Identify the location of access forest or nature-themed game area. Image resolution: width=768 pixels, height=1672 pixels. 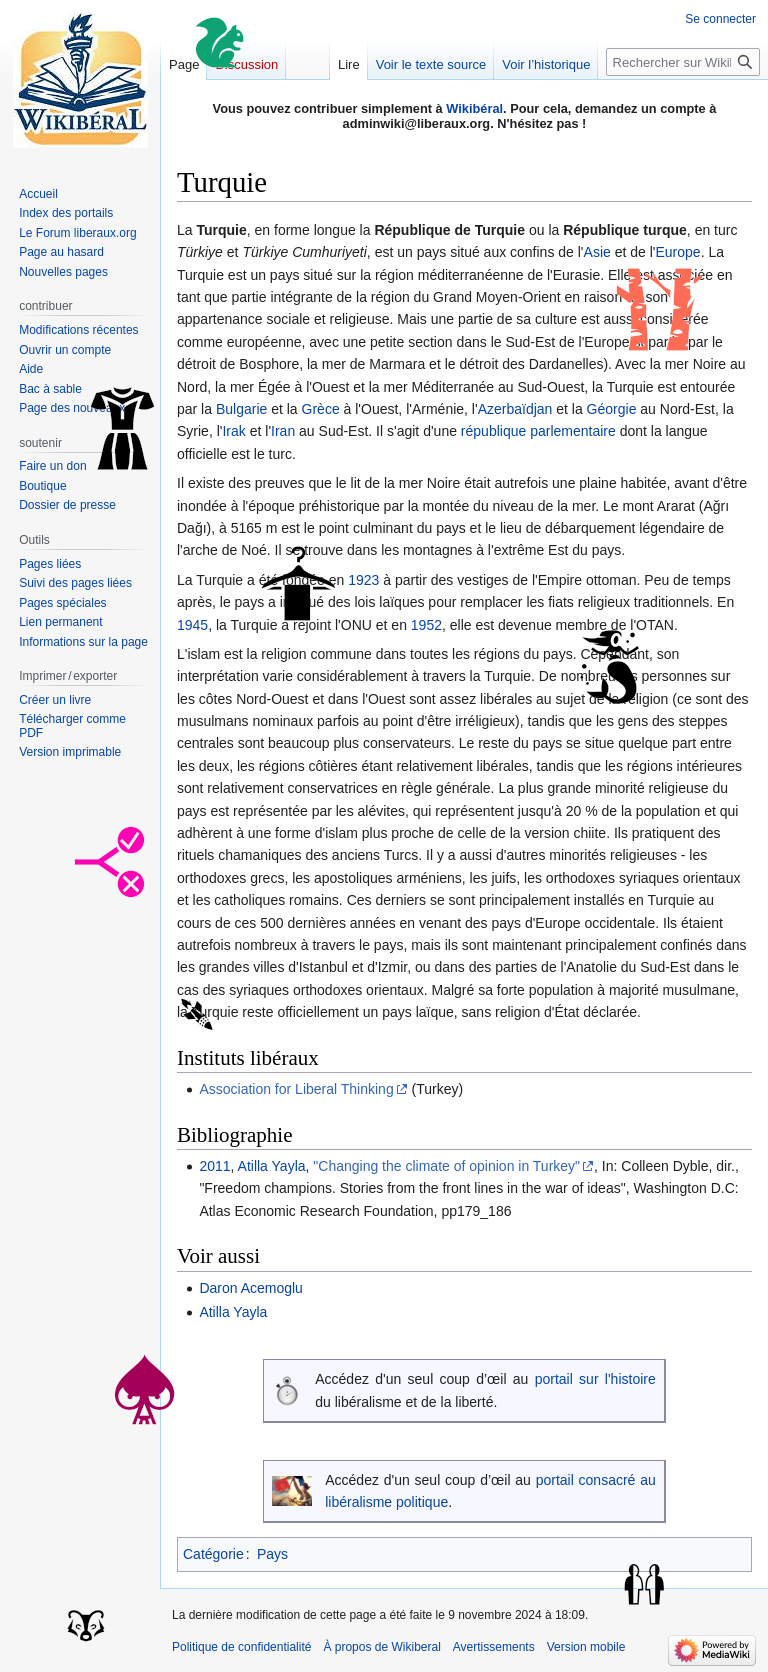
(659, 309).